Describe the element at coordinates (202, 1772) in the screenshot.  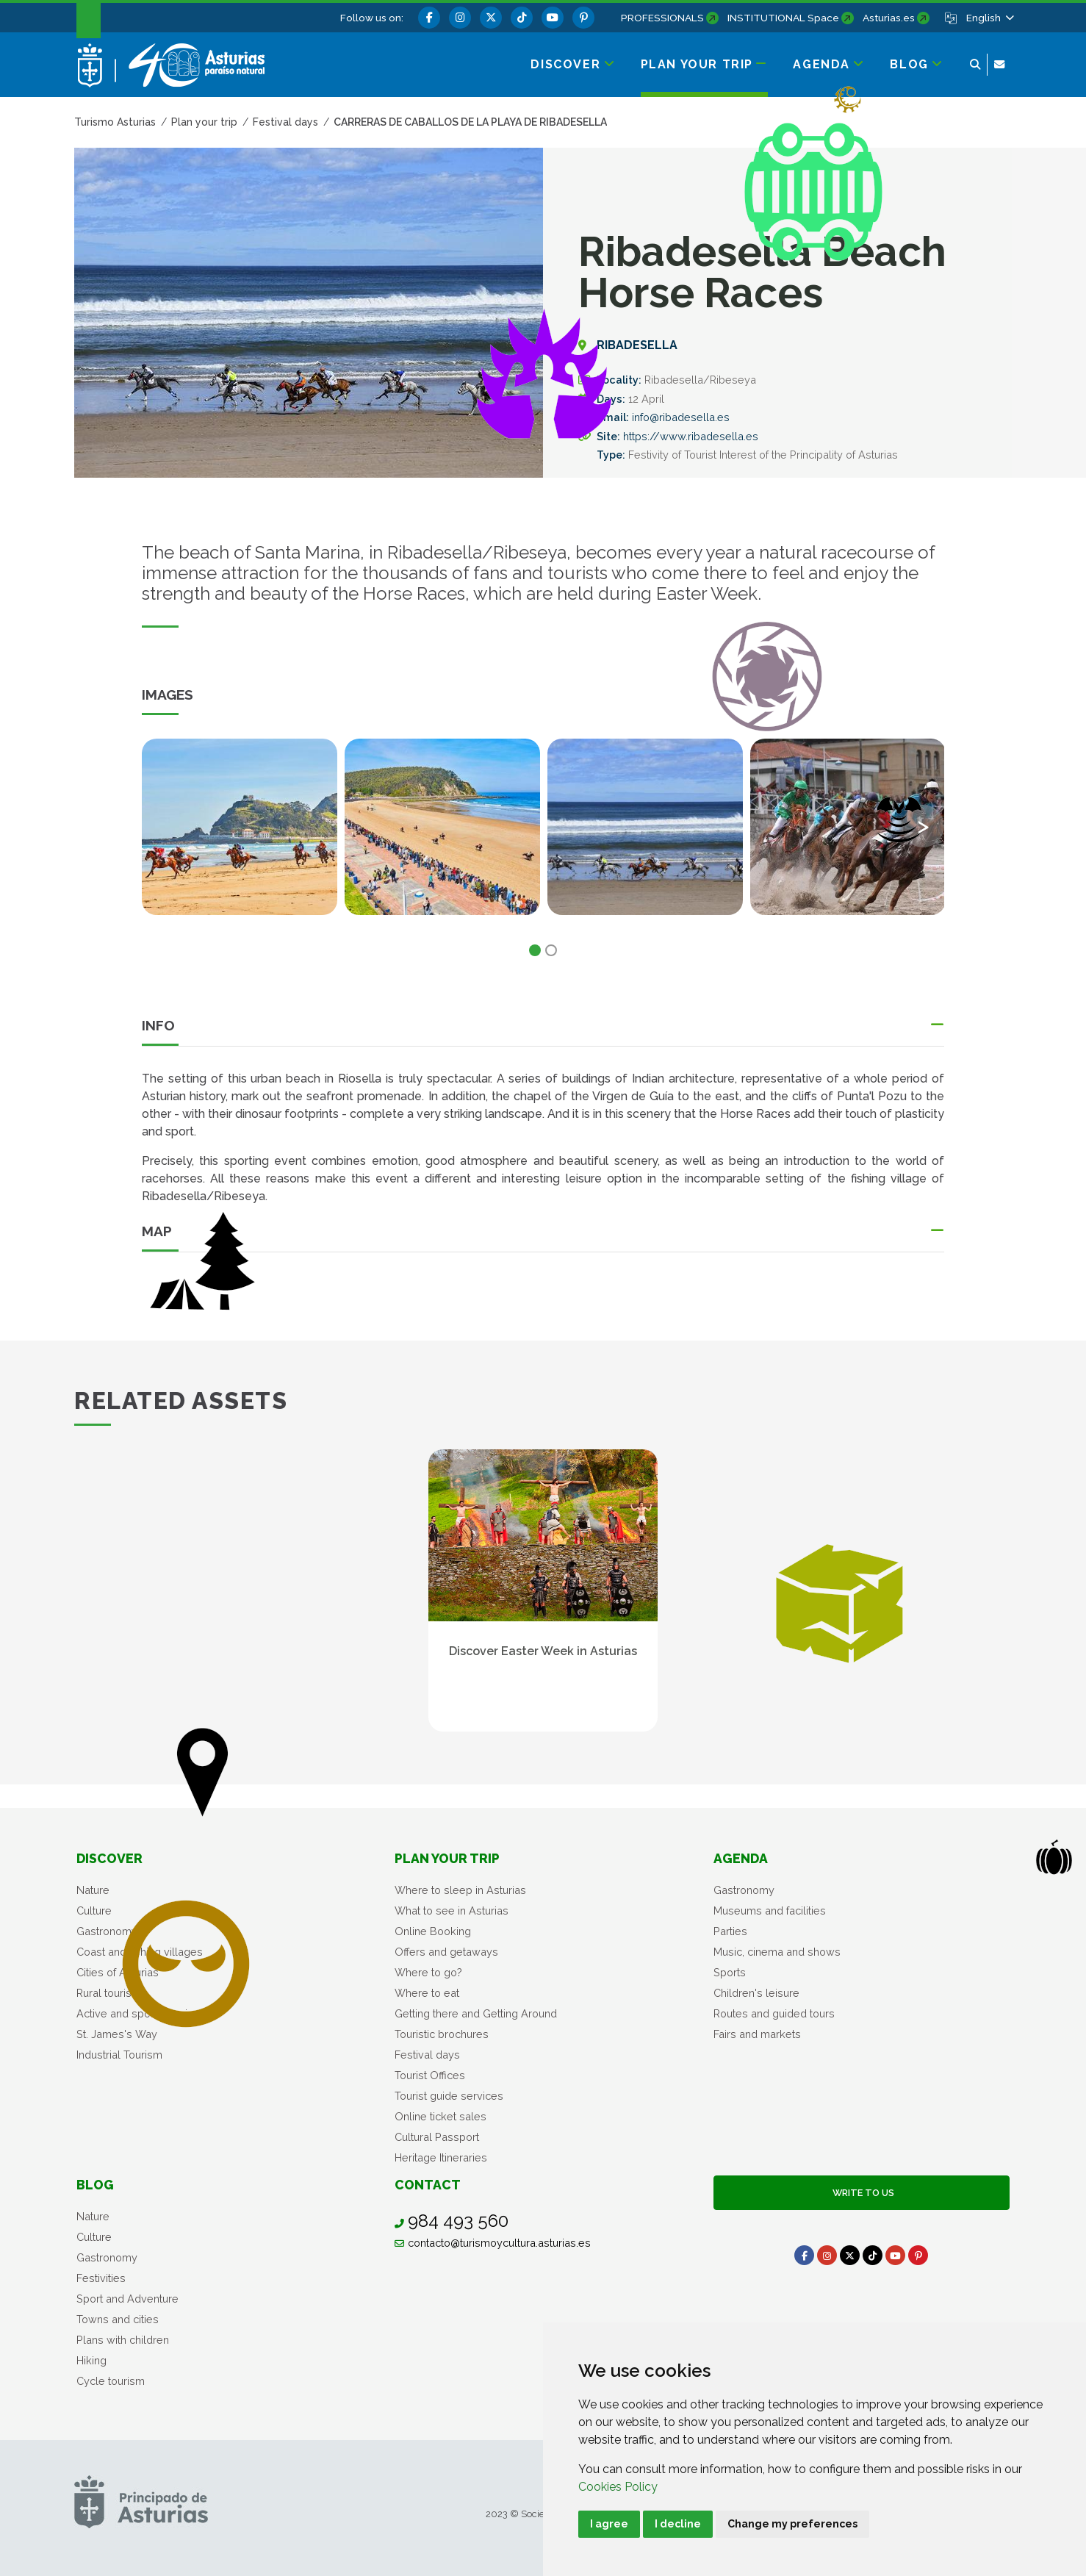
I see `view current location on map` at that location.